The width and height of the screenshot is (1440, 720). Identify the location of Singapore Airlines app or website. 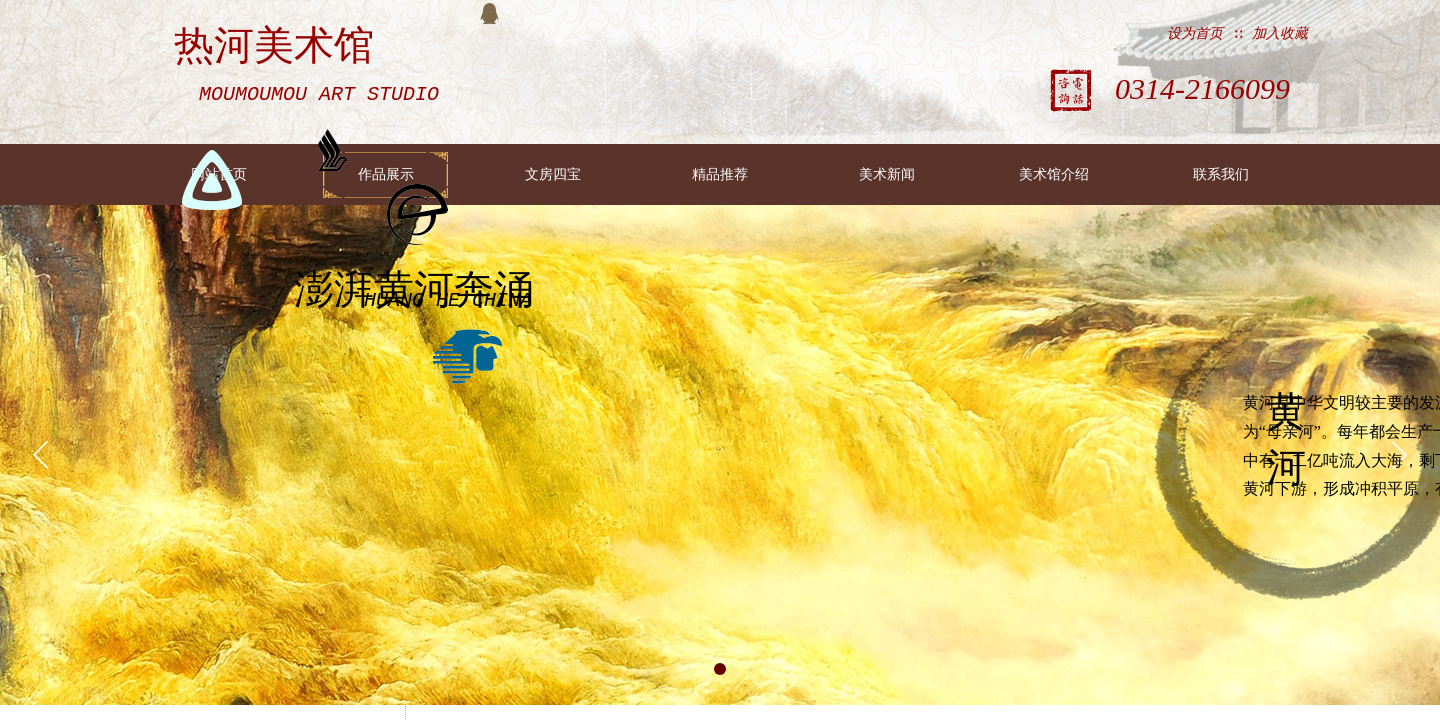
(333, 150).